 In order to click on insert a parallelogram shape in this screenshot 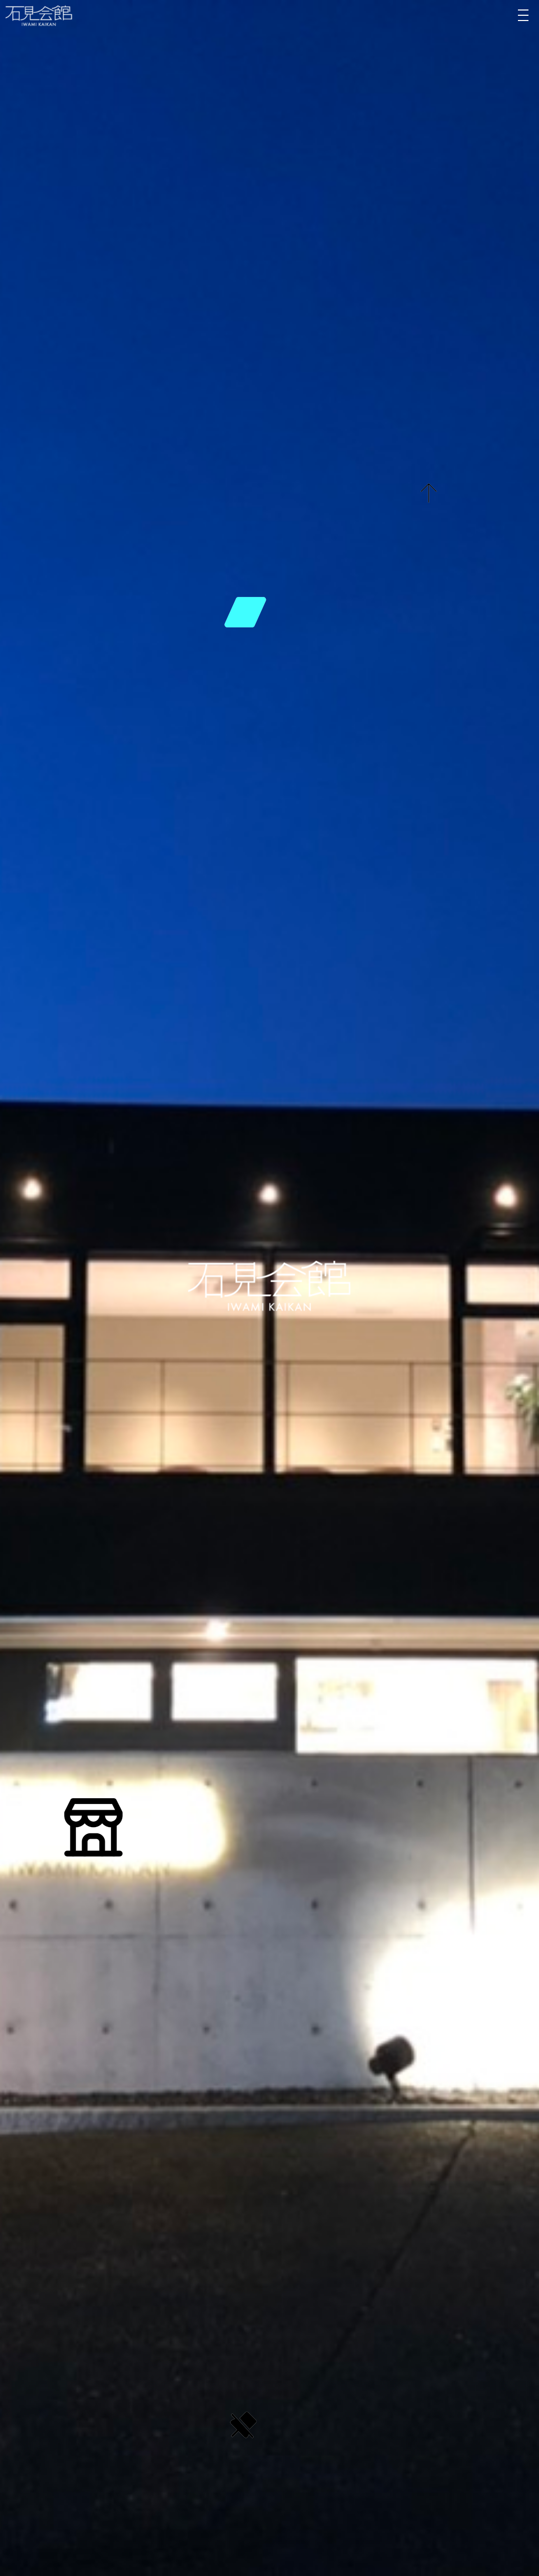, I will do `click(245, 612)`.